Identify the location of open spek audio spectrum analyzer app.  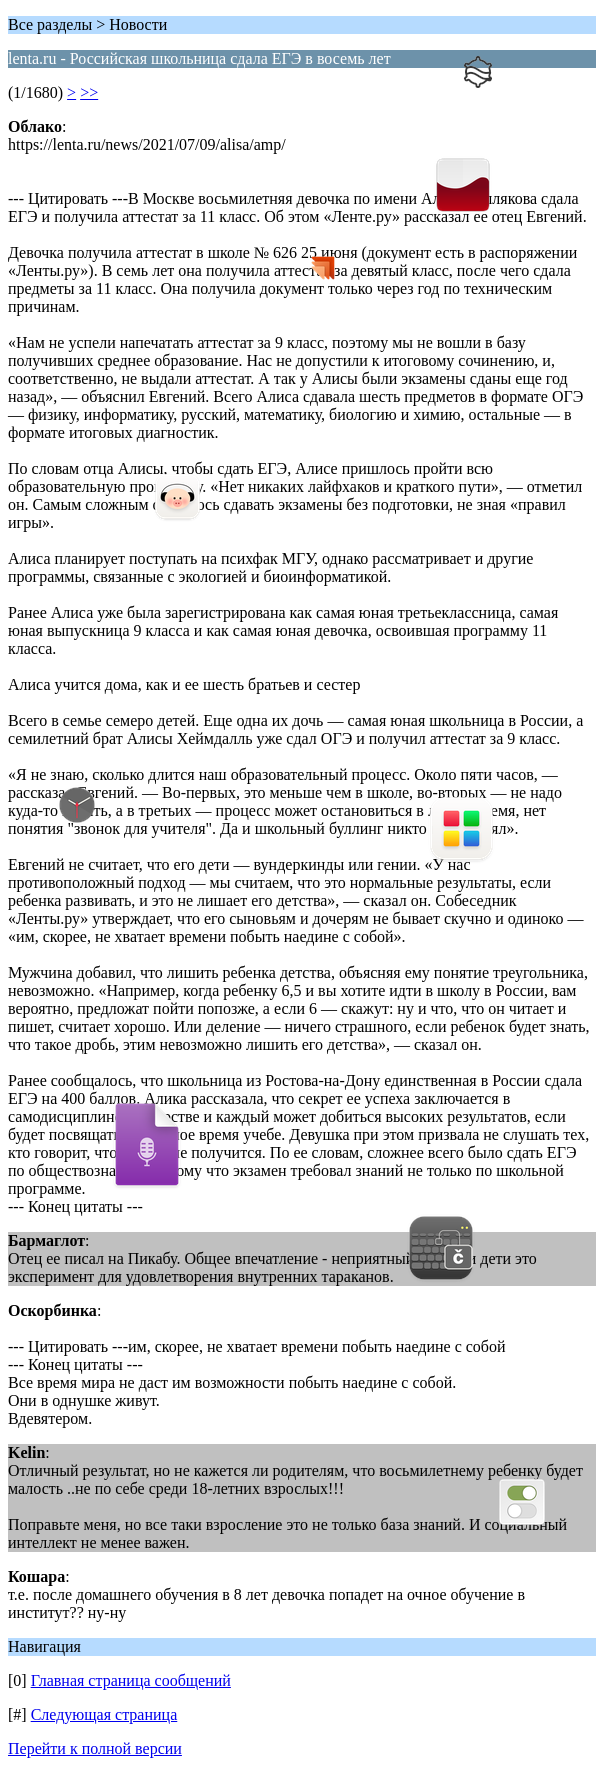
(177, 496).